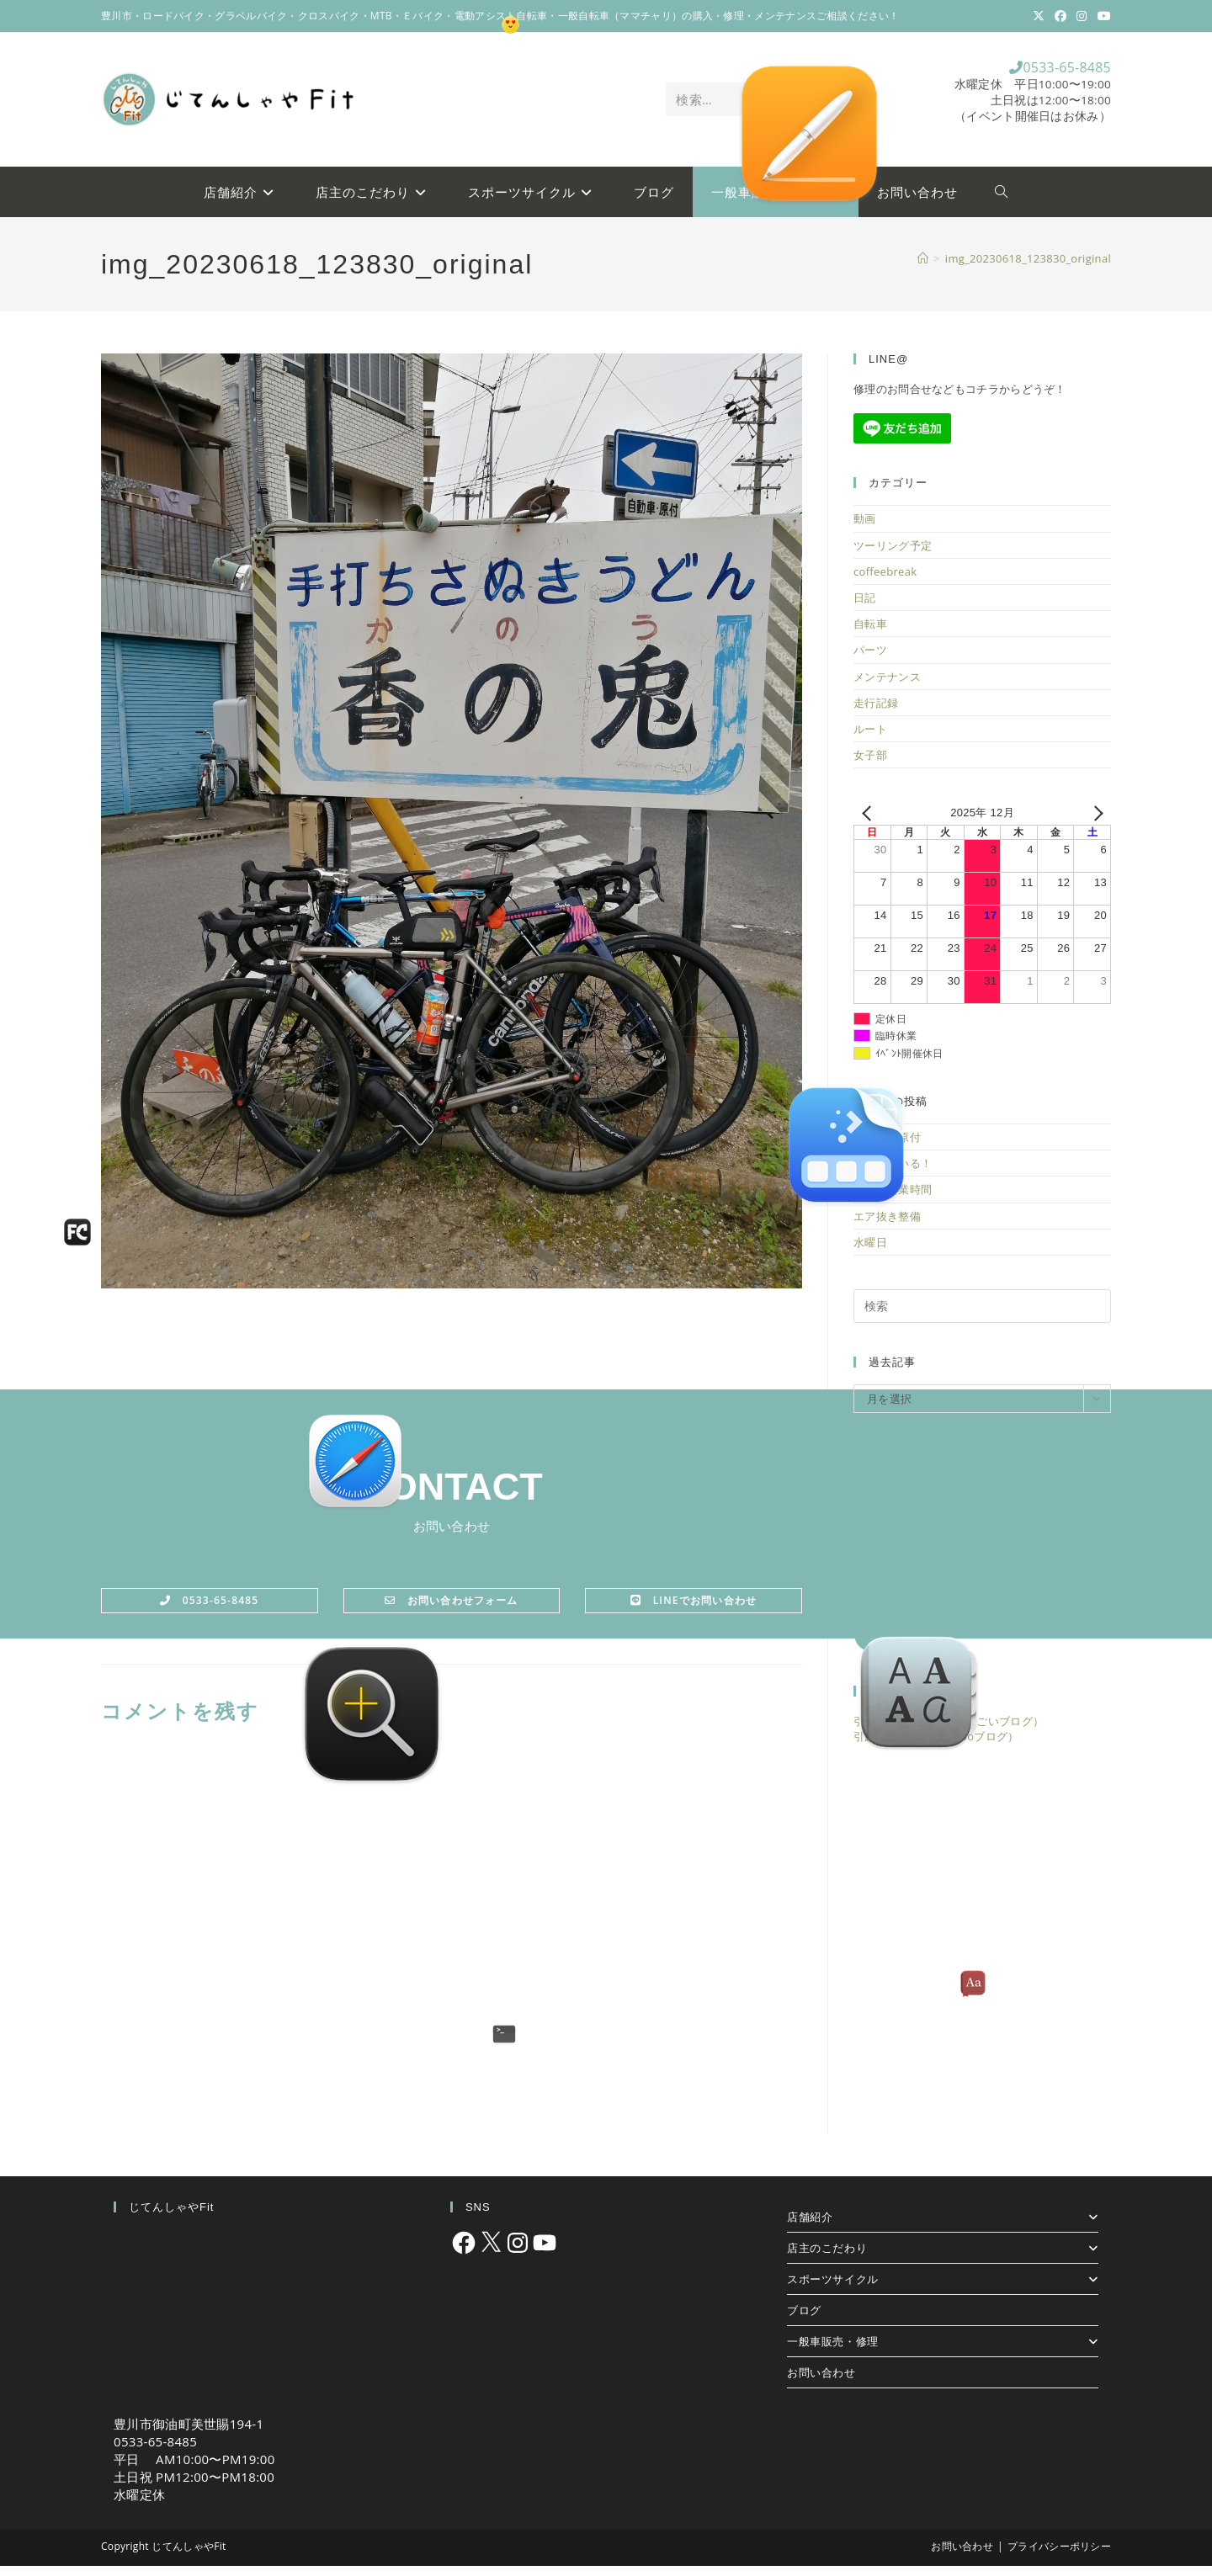 This screenshot has height=2576, width=1212. Describe the element at coordinates (355, 1461) in the screenshot. I see `open Safari web browser` at that location.